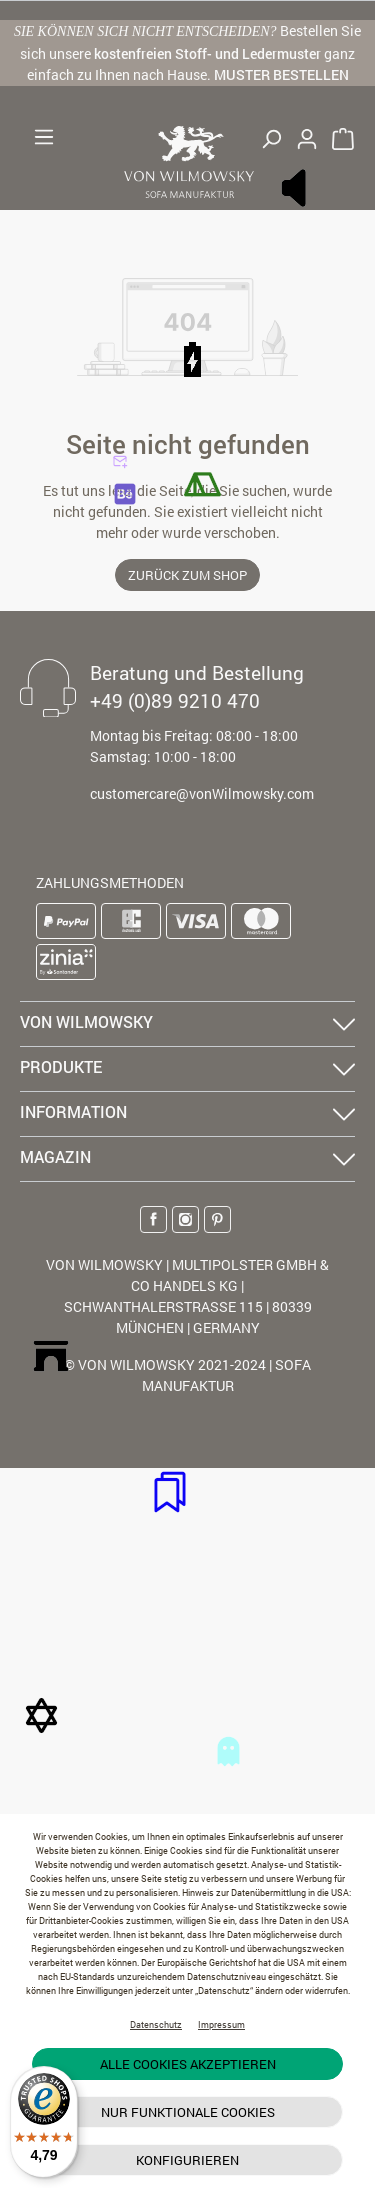 Image resolution: width=375 pixels, height=2188 pixels. I want to click on indicates Jewish religious content or services, so click(41, 1715).